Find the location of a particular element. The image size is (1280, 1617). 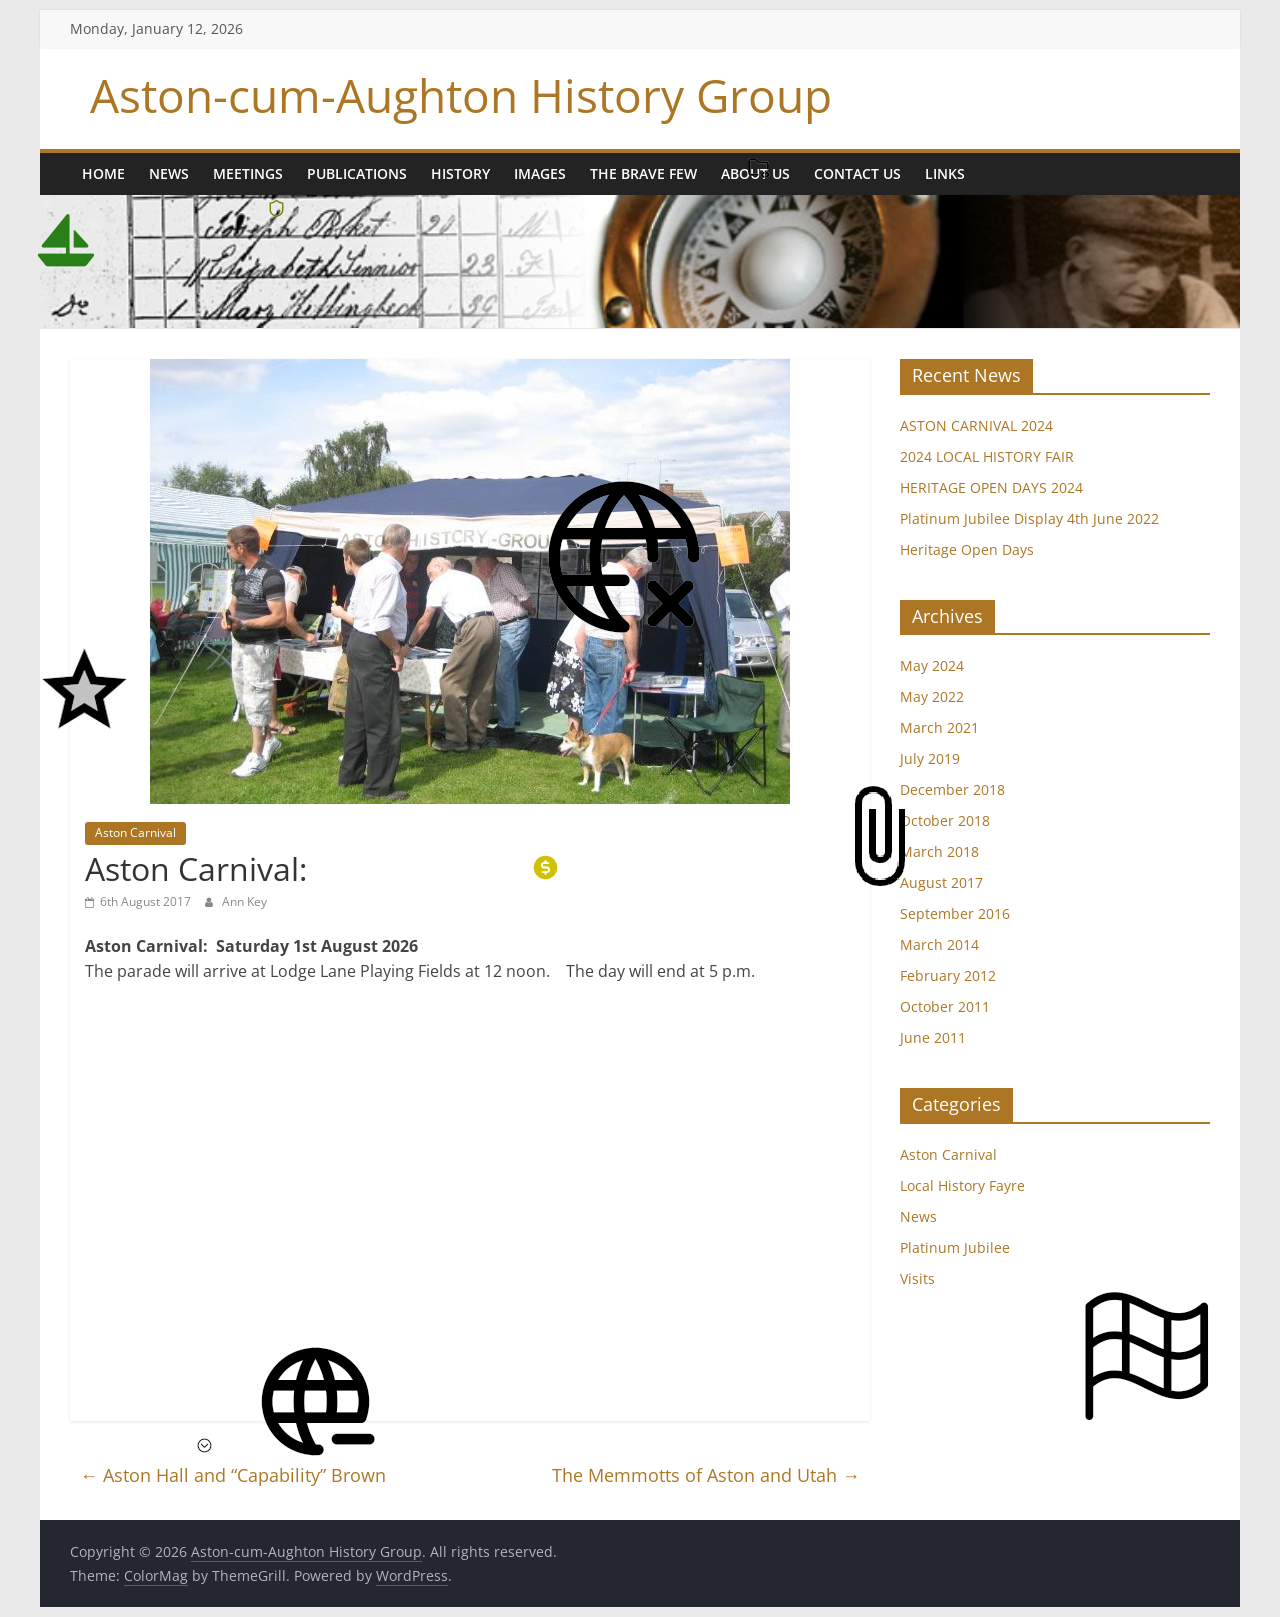

access security settings is located at coordinates (276, 208).